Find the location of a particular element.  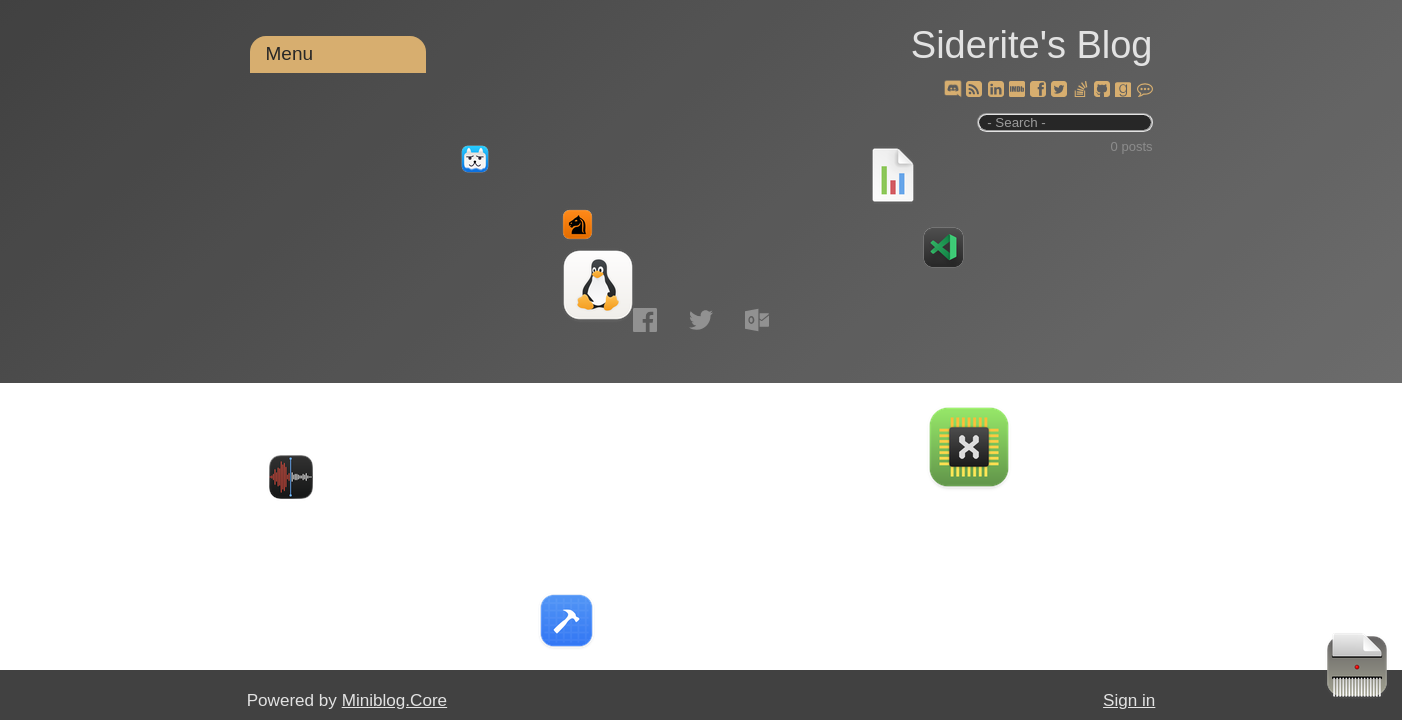

open CPU-X system information app is located at coordinates (969, 447).